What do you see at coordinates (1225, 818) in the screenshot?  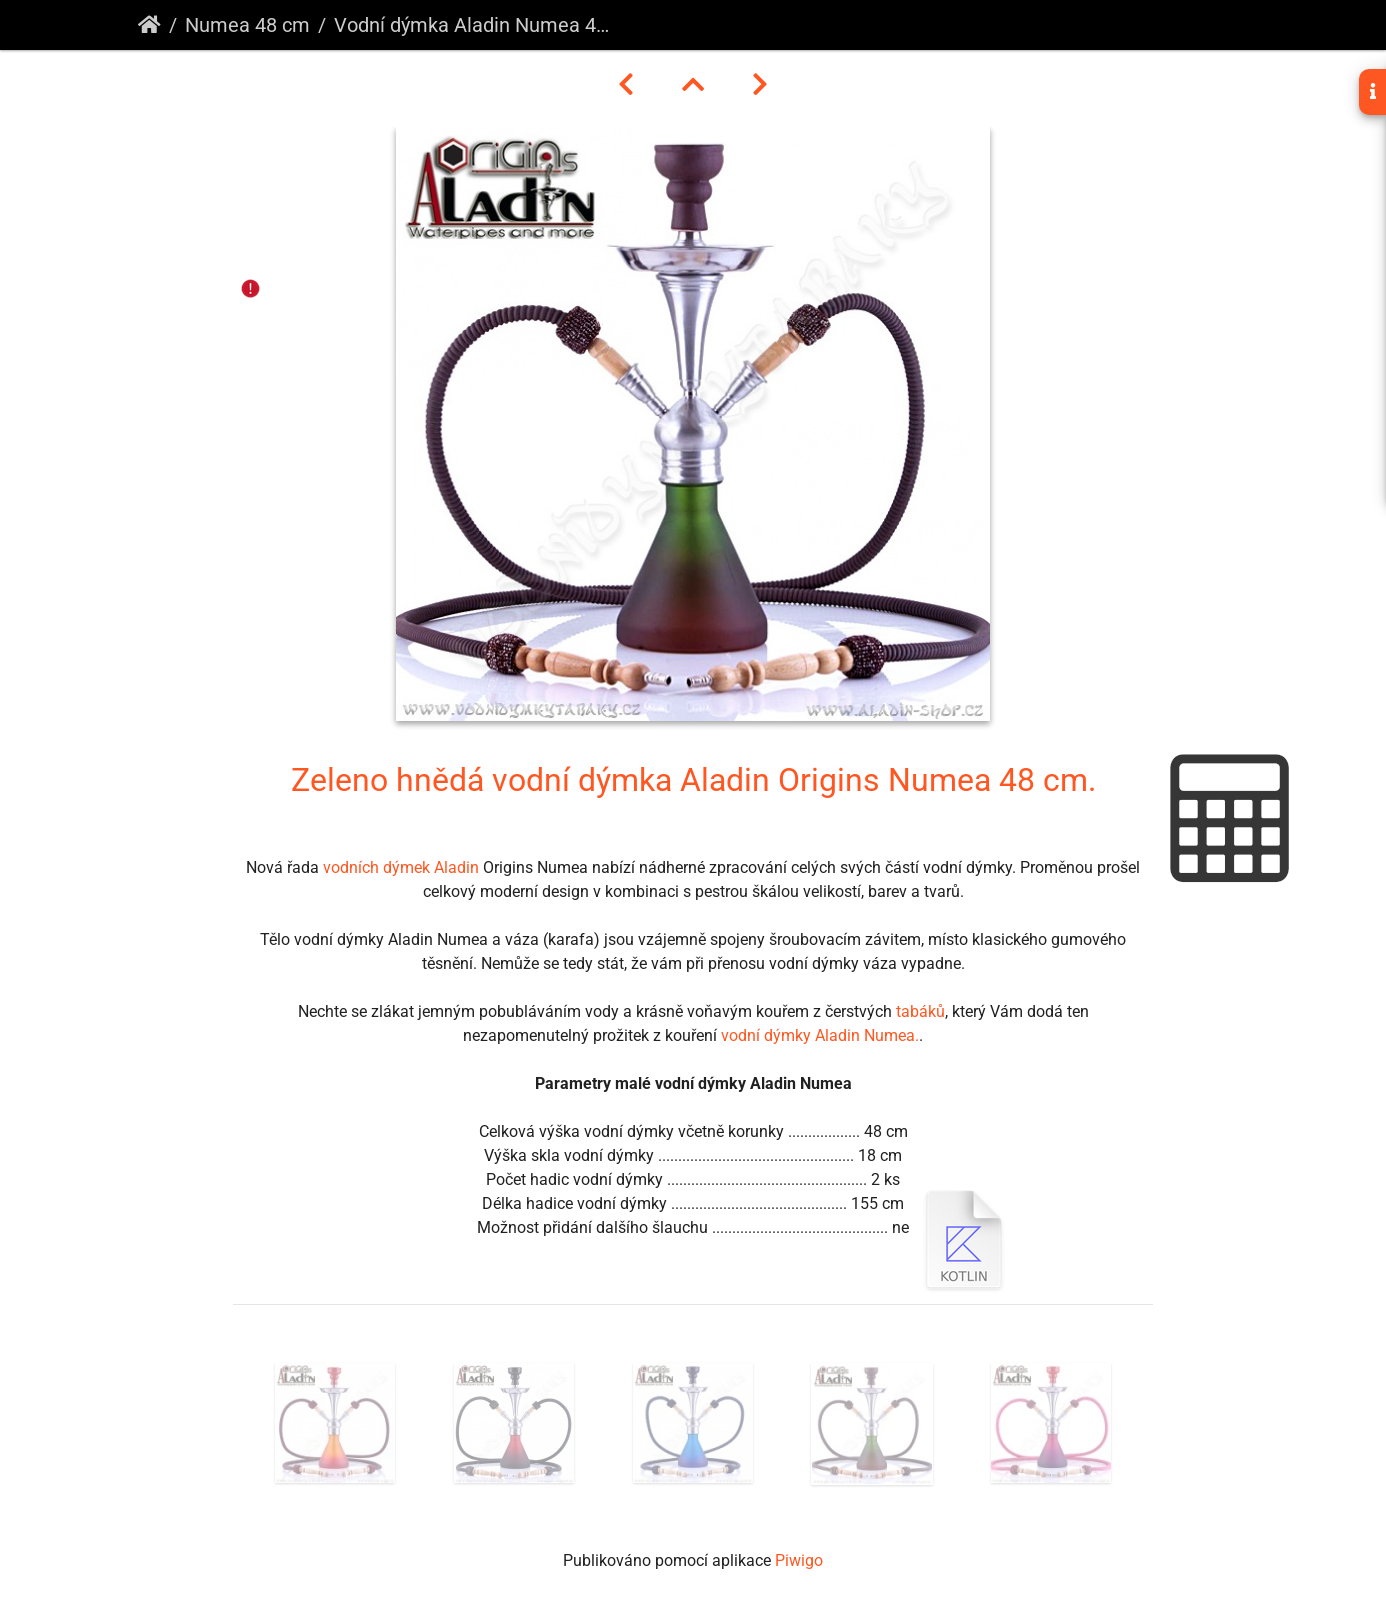 I see `open the calculator app` at bounding box center [1225, 818].